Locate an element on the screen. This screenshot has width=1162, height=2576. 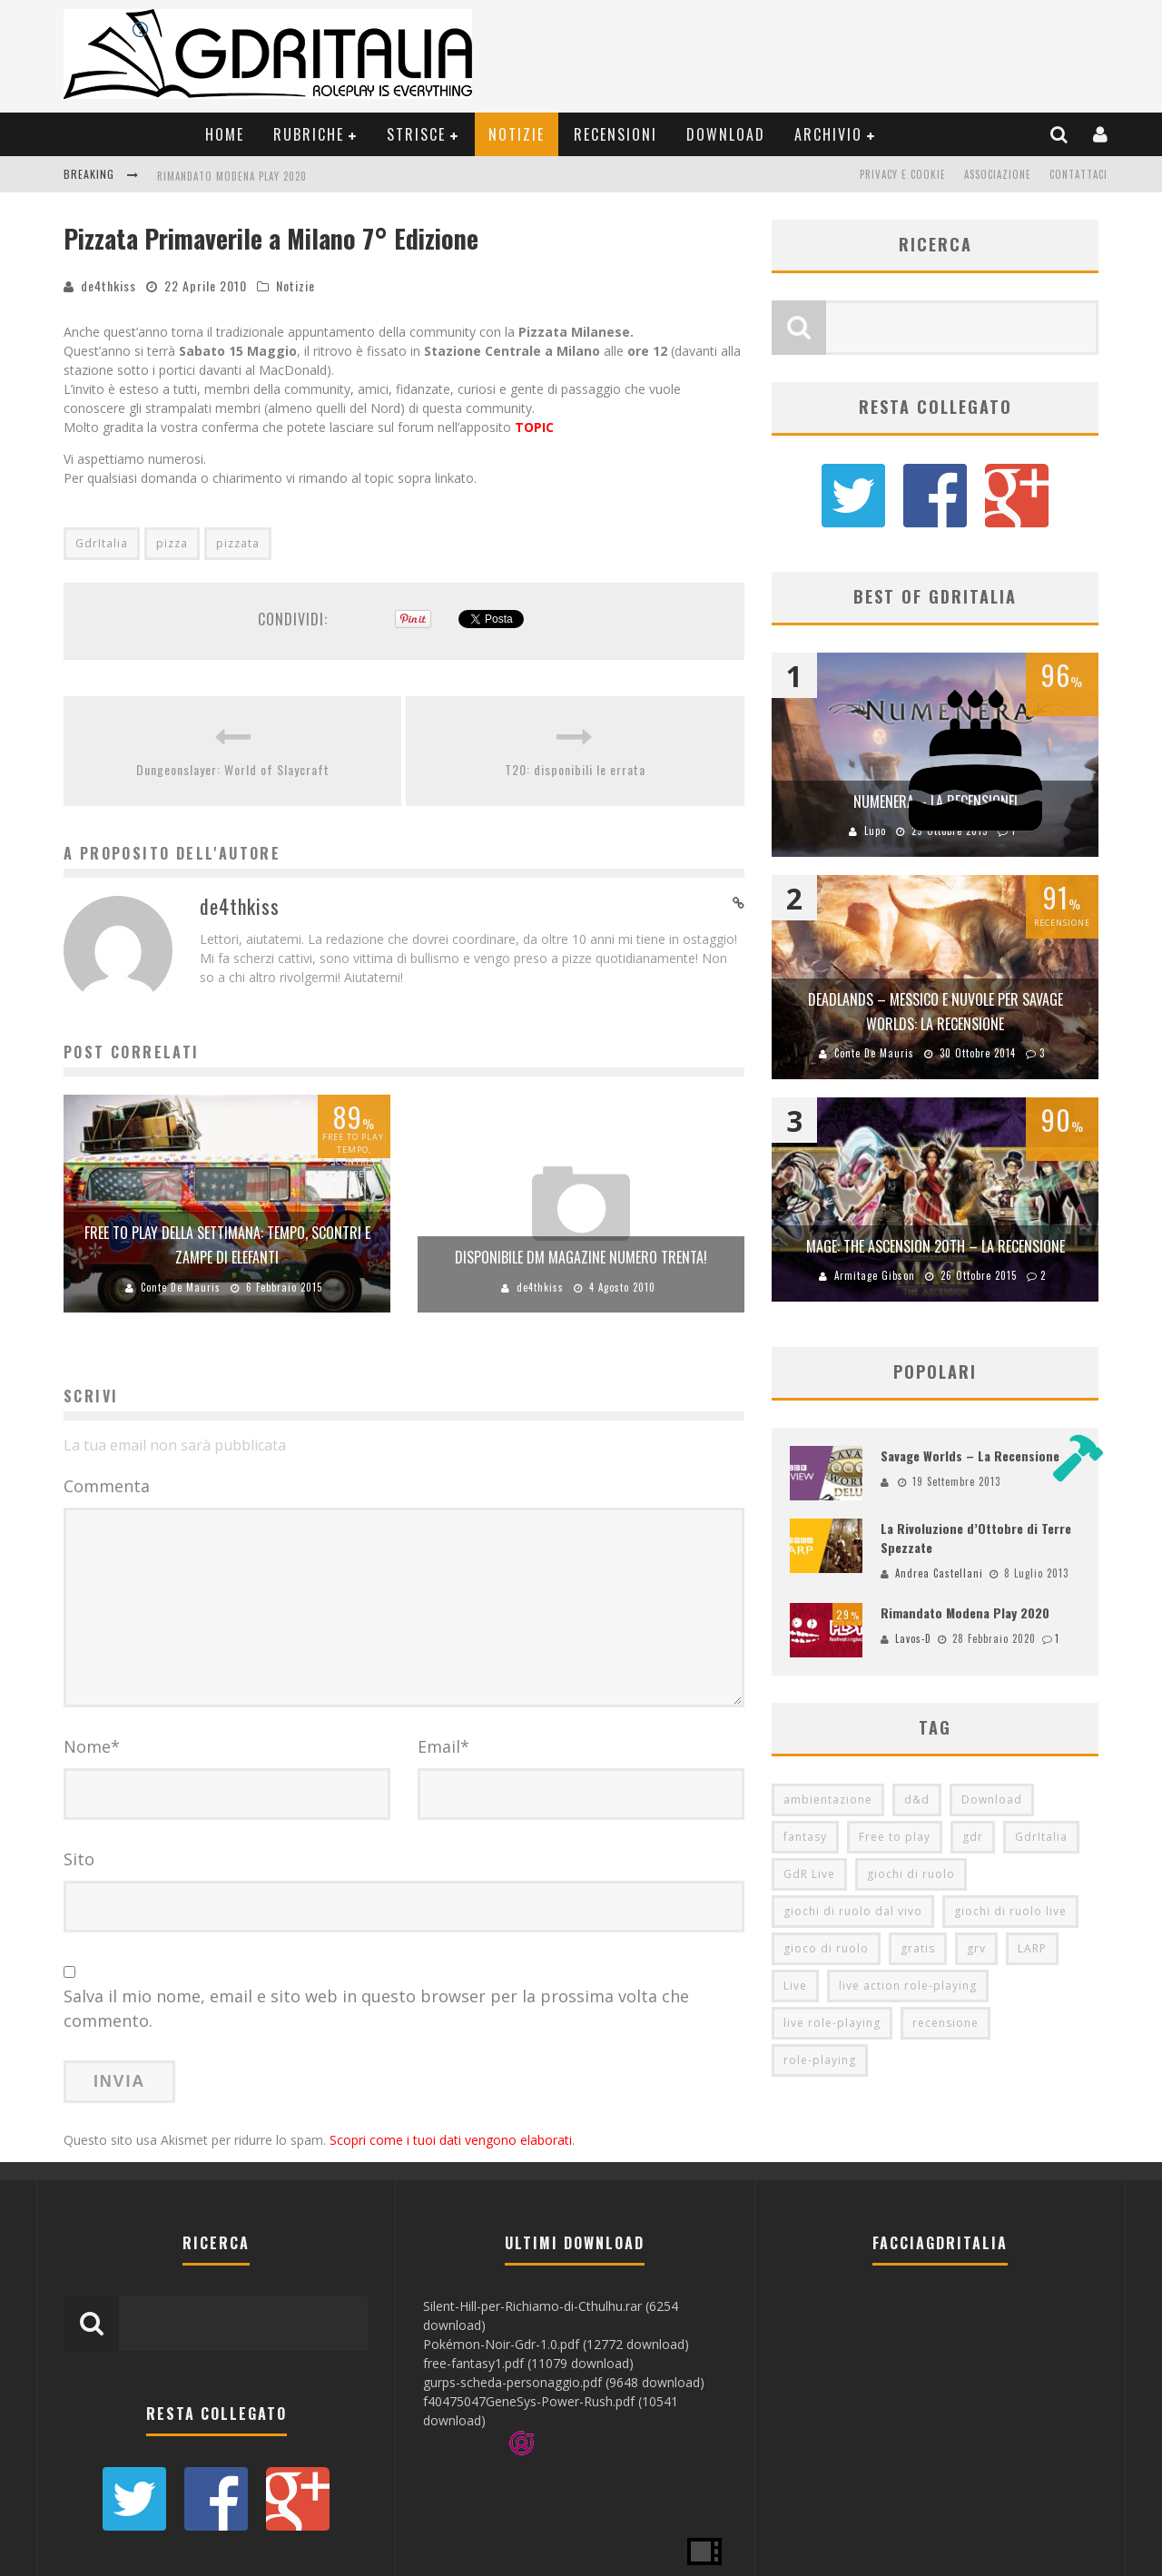
toggle sidebar panel visibility is located at coordinates (704, 2551).